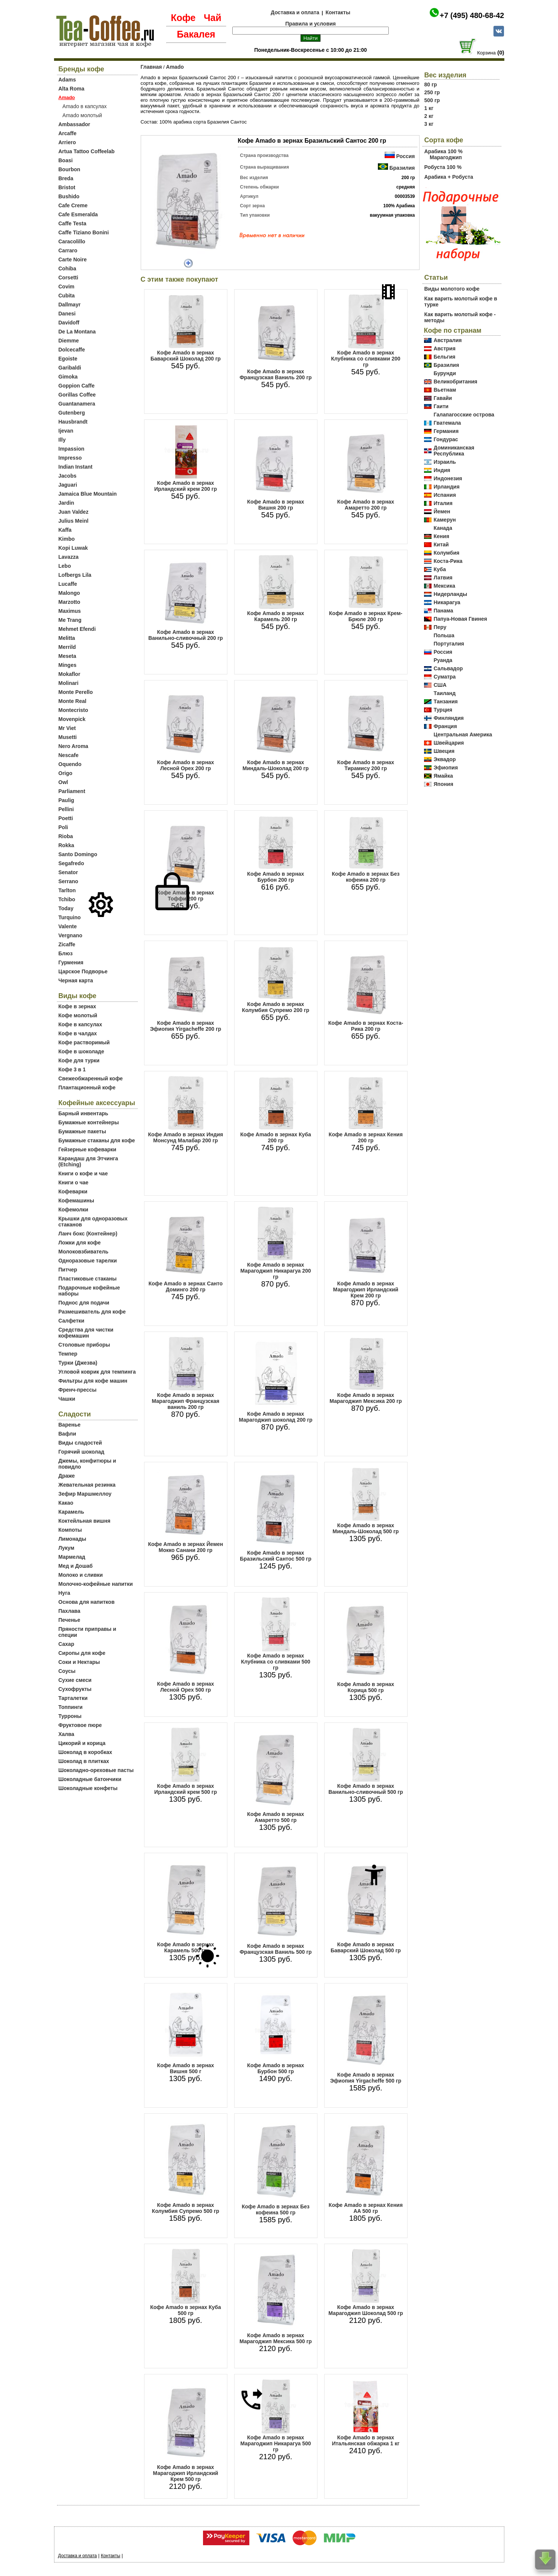 Image resolution: width=558 pixels, height=2576 pixels. What do you see at coordinates (172, 893) in the screenshot?
I see `indicates a locked or secured item` at bounding box center [172, 893].